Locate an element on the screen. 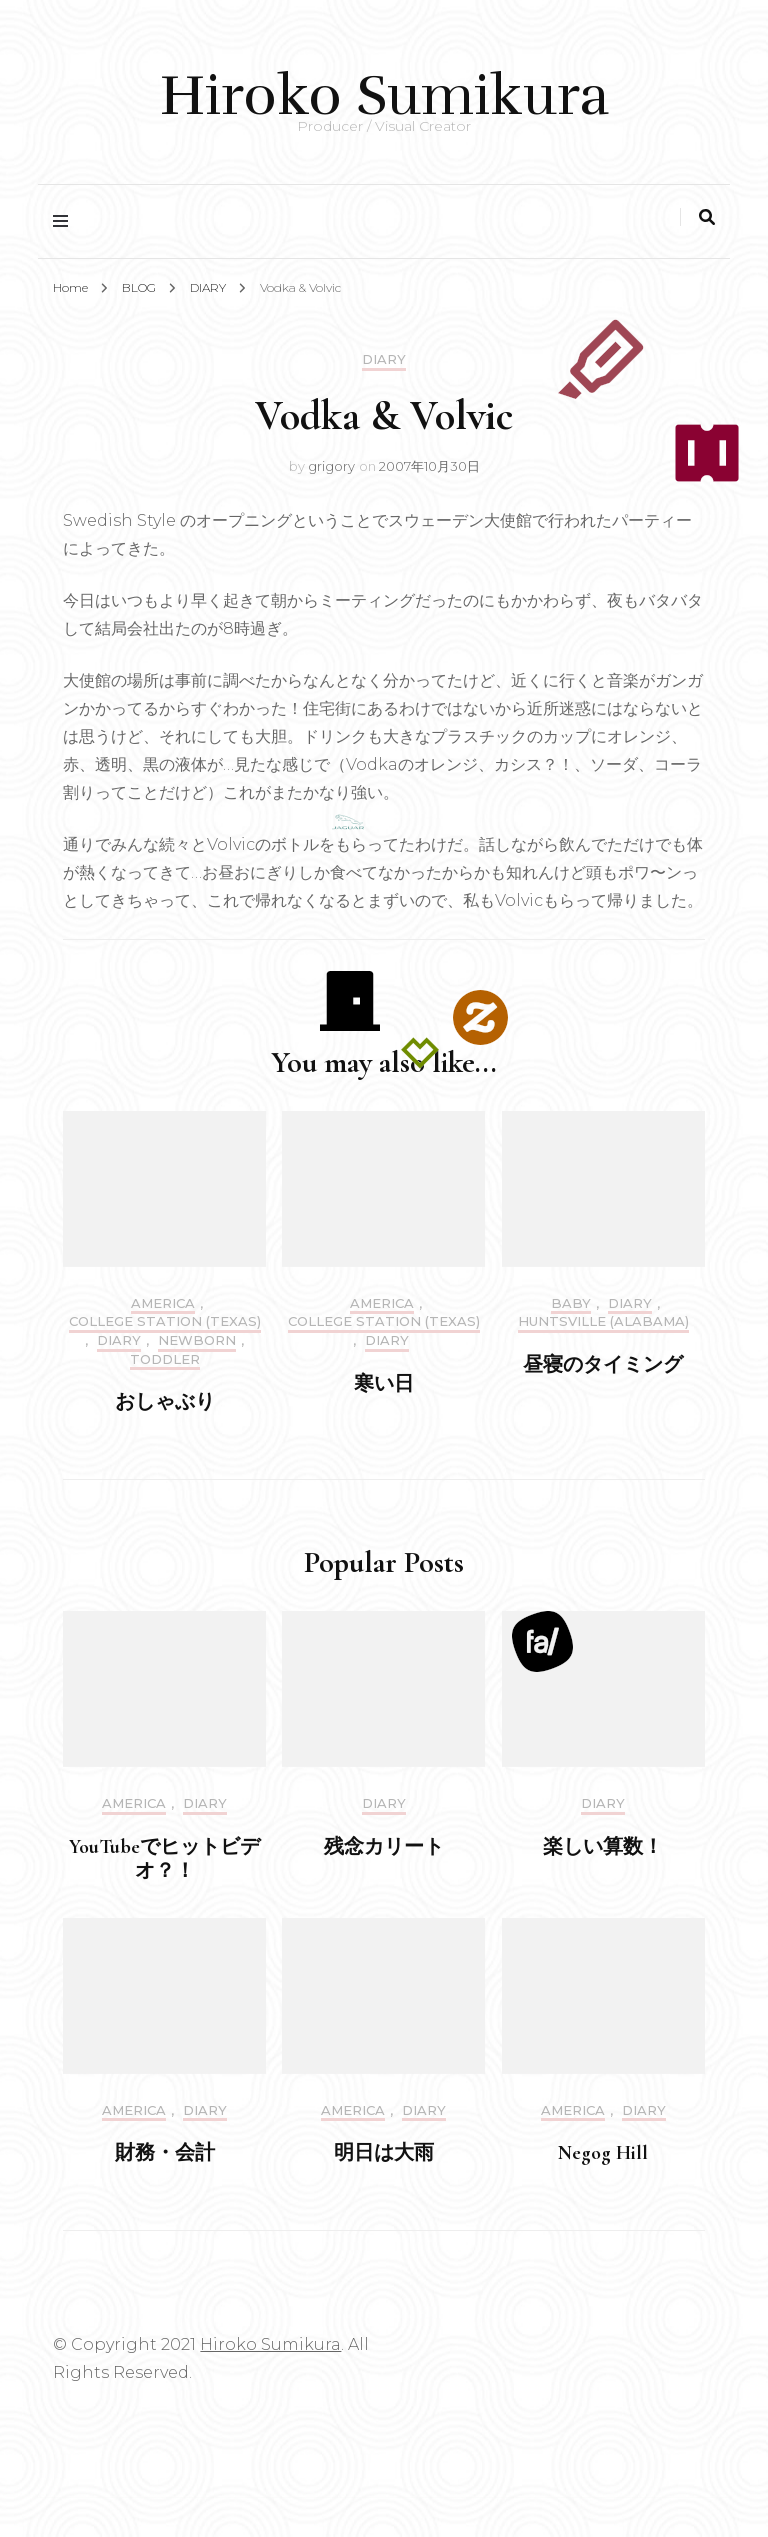  open fathom analytics dashboard is located at coordinates (542, 1641).